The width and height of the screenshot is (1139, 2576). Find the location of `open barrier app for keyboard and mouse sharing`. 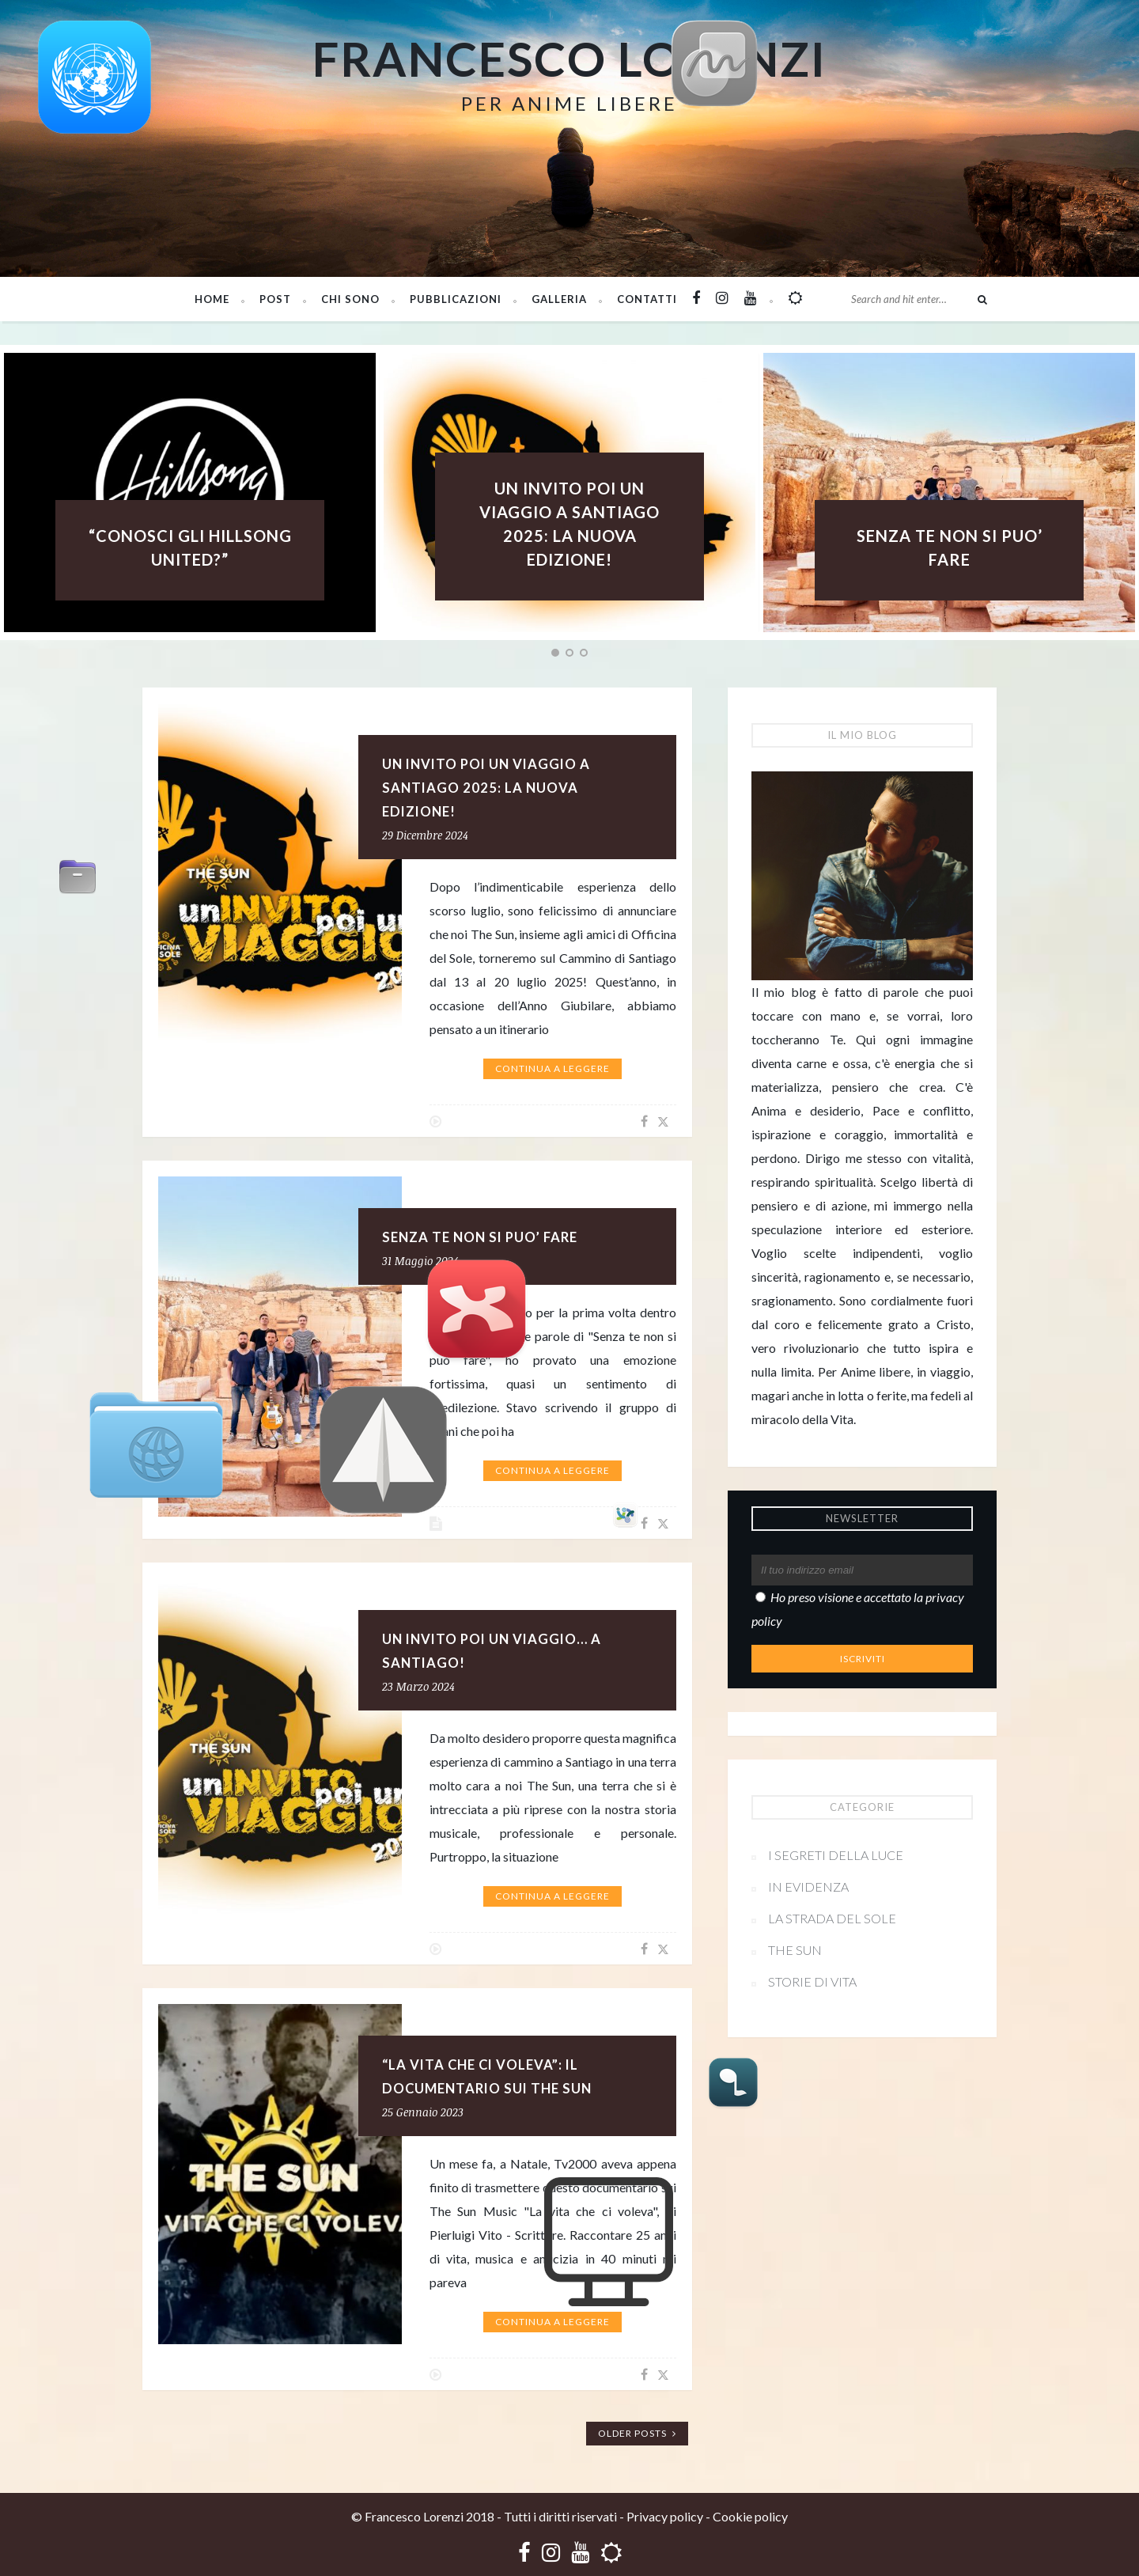

open barrier app for keyboard and mouse sharing is located at coordinates (625, 1514).